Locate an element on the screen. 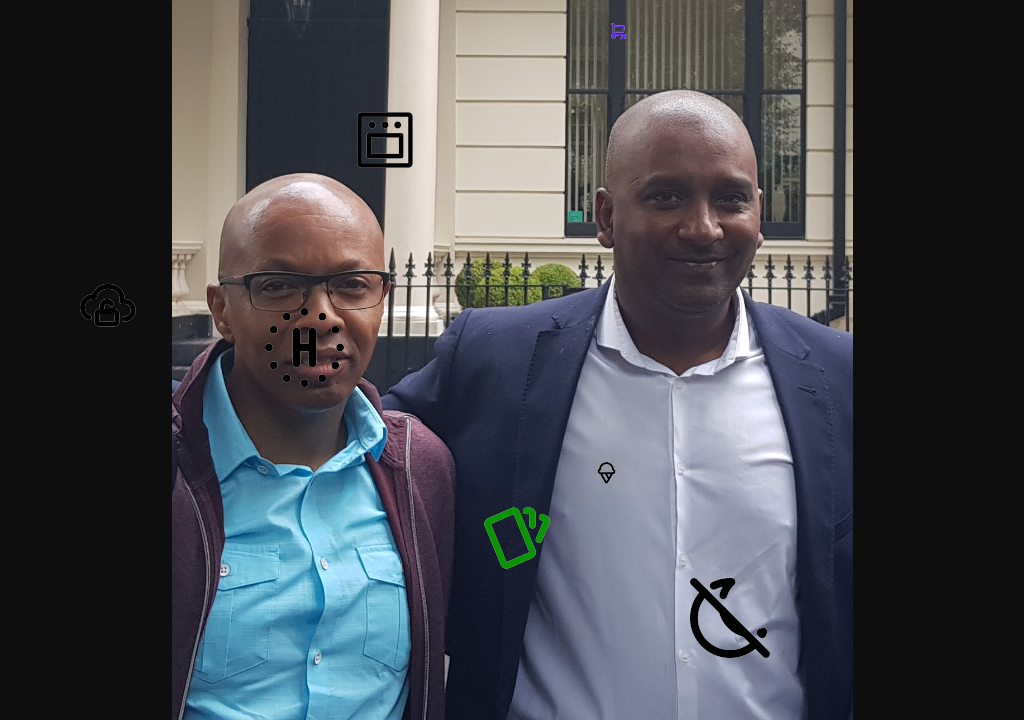 The height and width of the screenshot is (720, 1024). access kitchen or cooking appliance controls is located at coordinates (385, 140).